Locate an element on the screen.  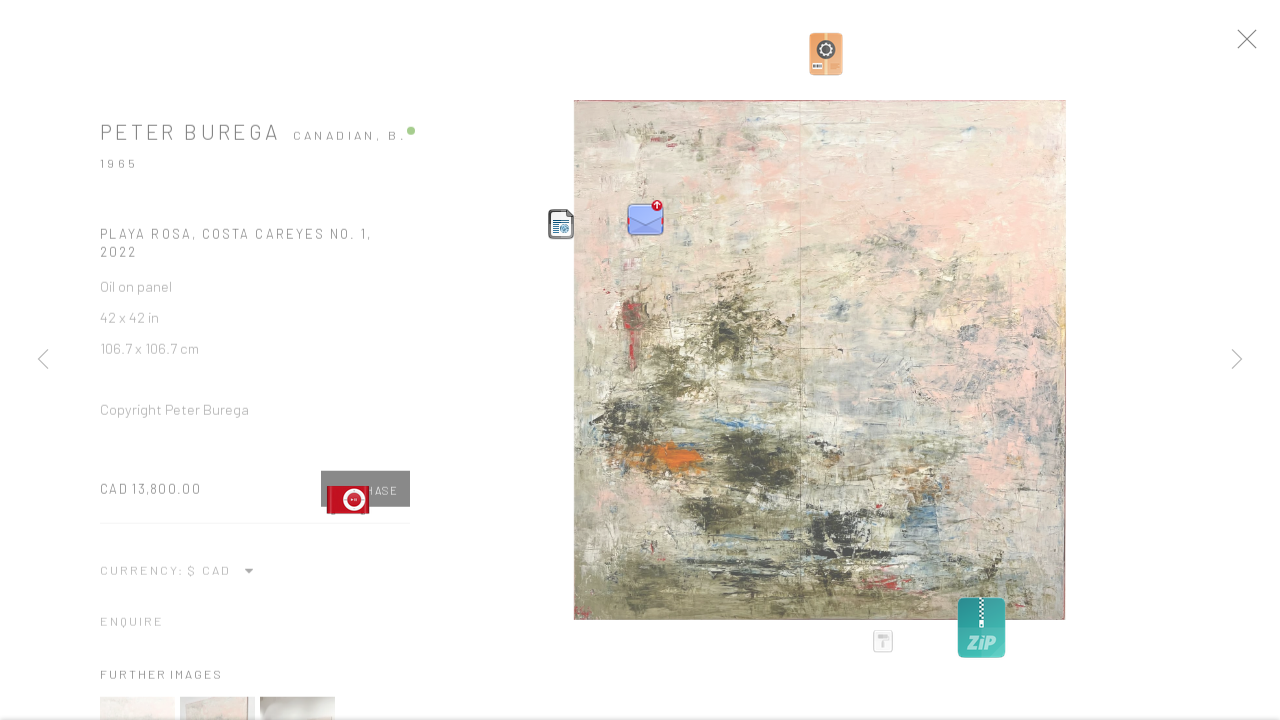
iPod shuffle device indicator is located at coordinates (348, 492).